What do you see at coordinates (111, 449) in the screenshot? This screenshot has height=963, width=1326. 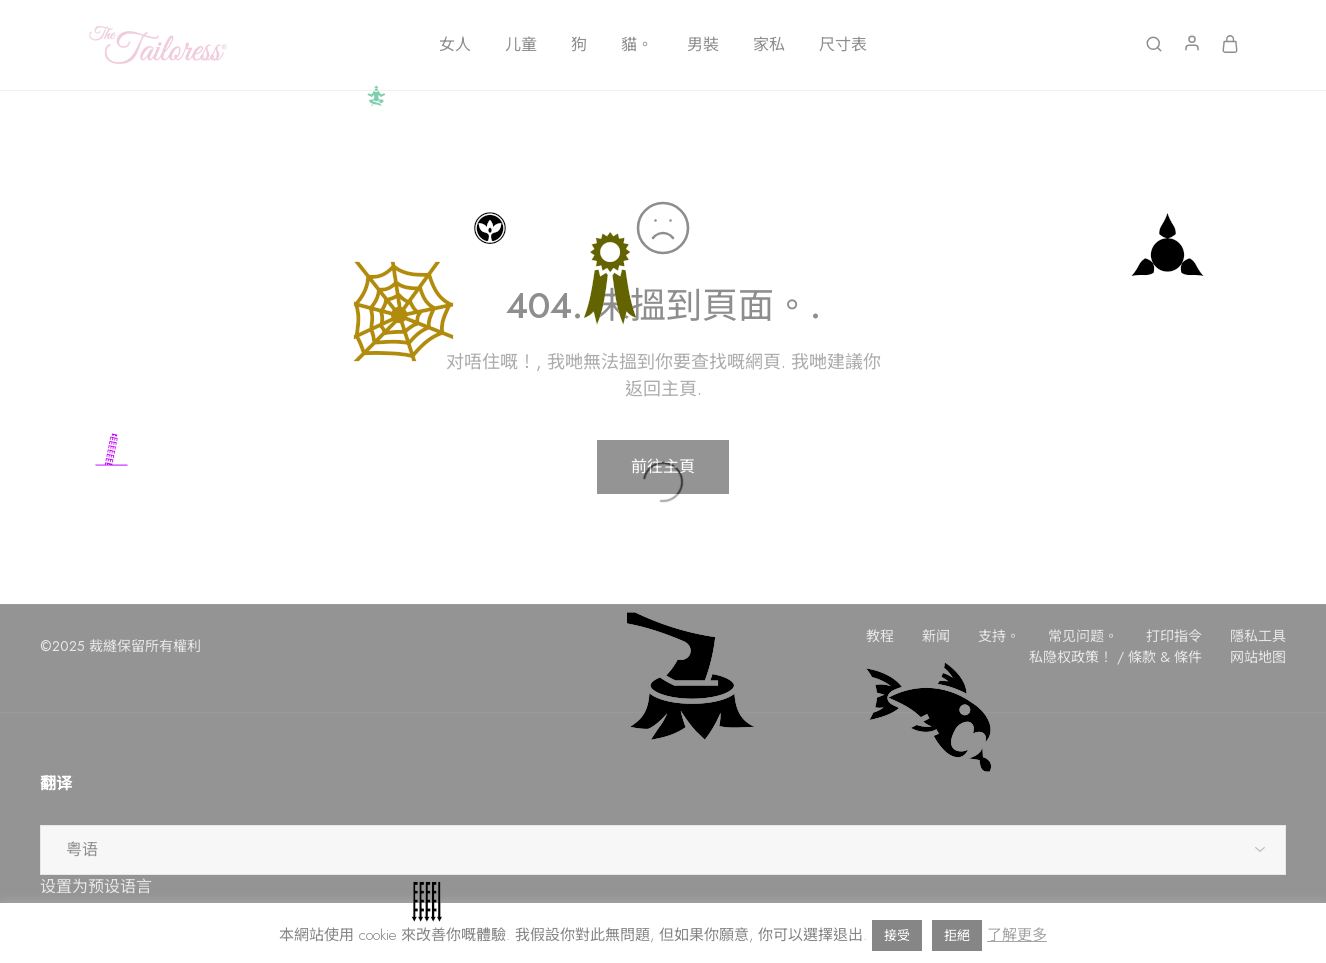 I see `view Italian landmarks or attractions` at bounding box center [111, 449].